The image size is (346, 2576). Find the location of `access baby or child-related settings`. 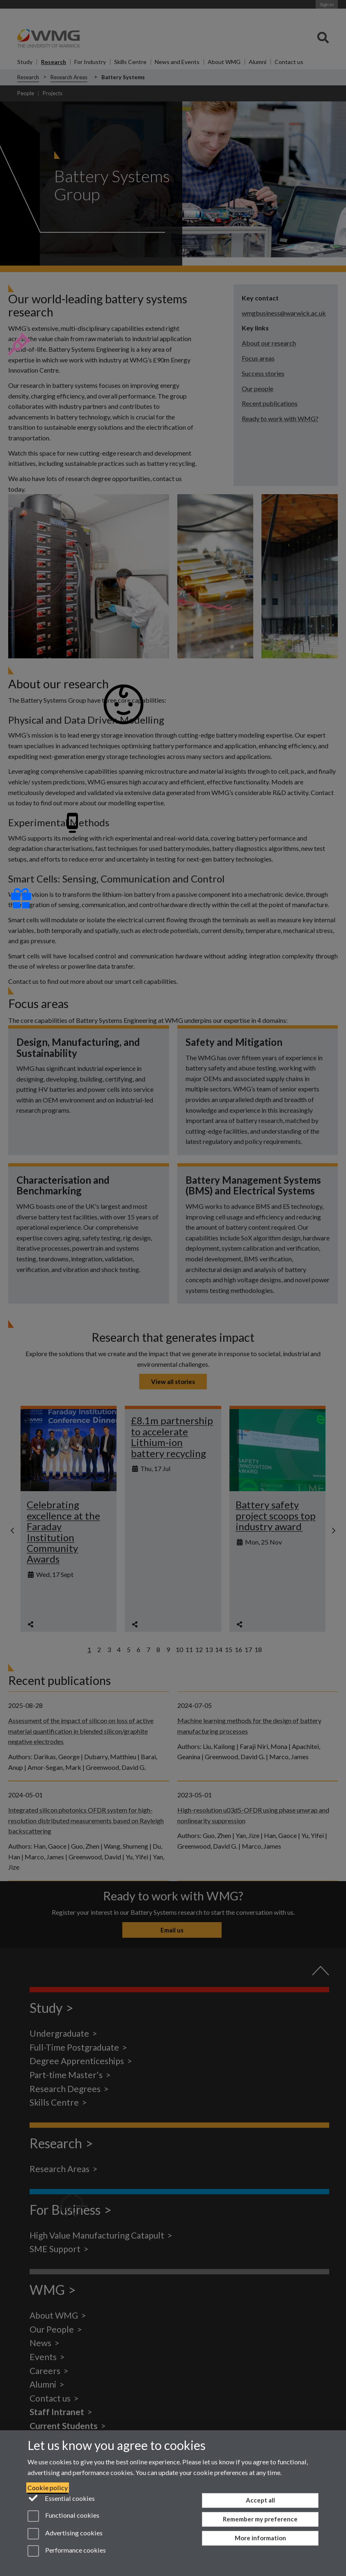

access baby or child-related settings is located at coordinates (124, 704).